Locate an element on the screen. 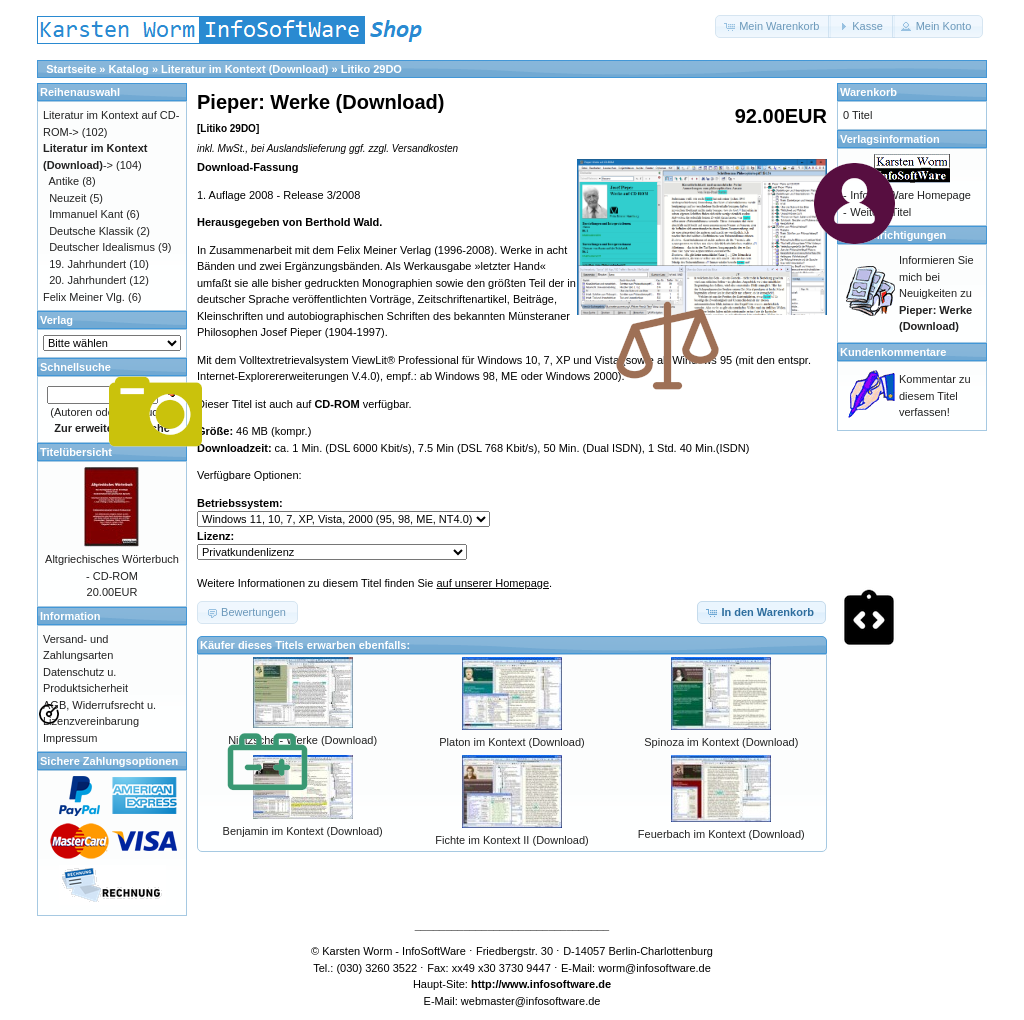 Image resolution: width=1024 pixels, height=1020 pixels. view user profile is located at coordinates (854, 203).